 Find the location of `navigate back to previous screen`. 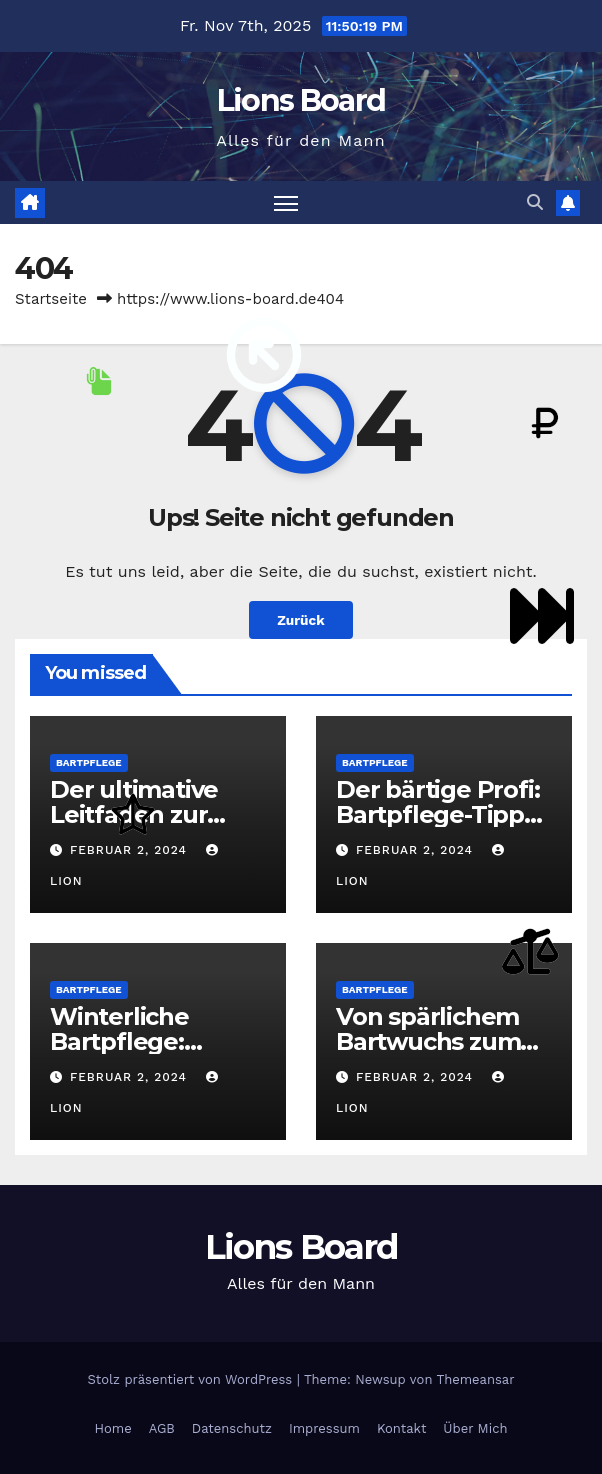

navigate back to previous screen is located at coordinates (264, 355).